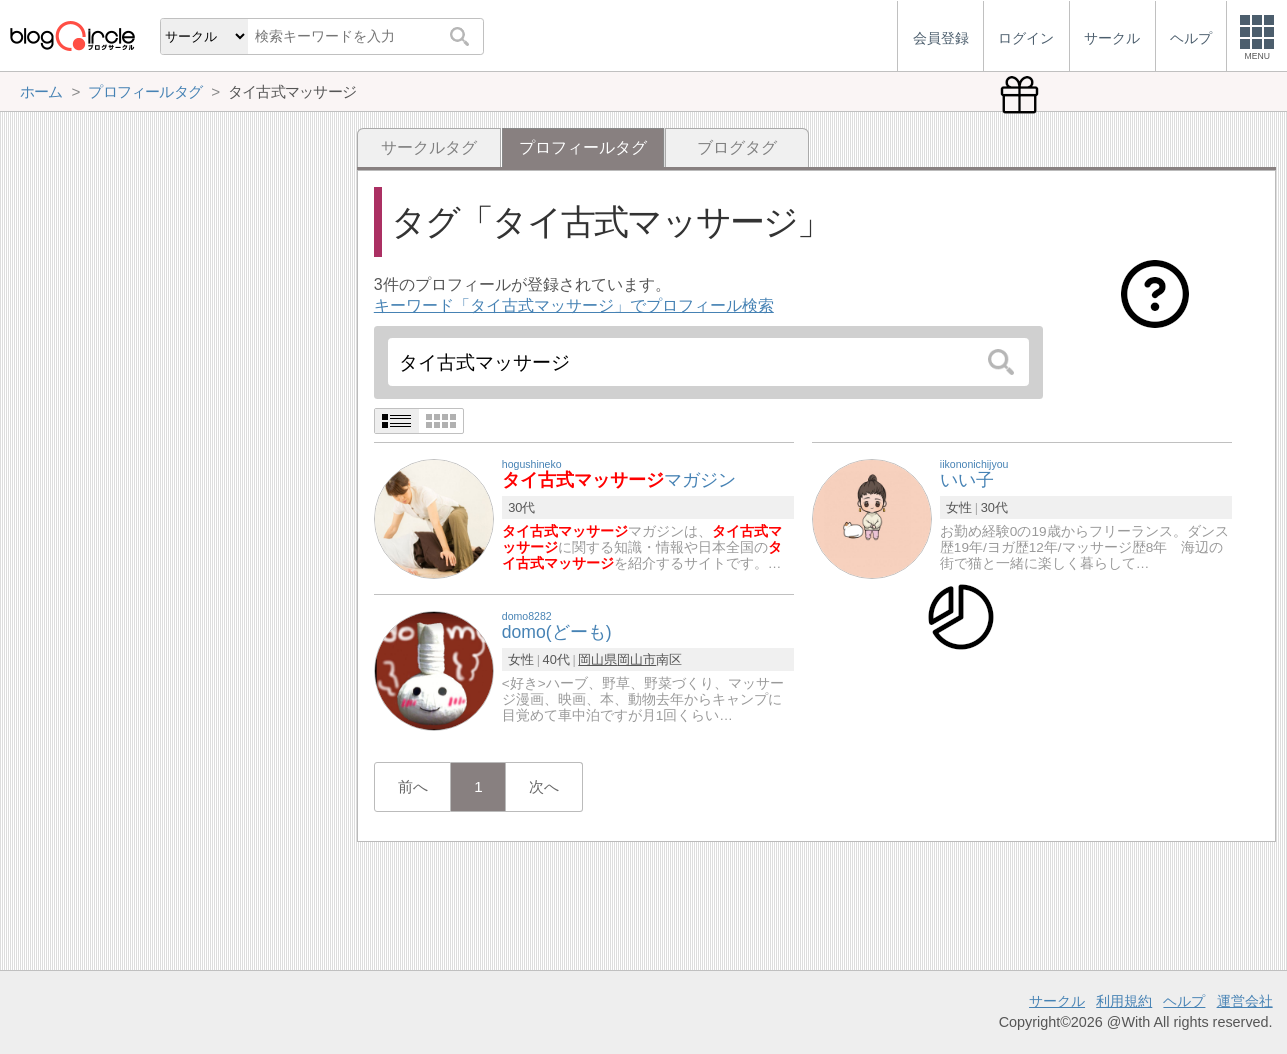 The width and height of the screenshot is (1287, 1054). I want to click on view analytics or statistics breakdown, so click(961, 617).